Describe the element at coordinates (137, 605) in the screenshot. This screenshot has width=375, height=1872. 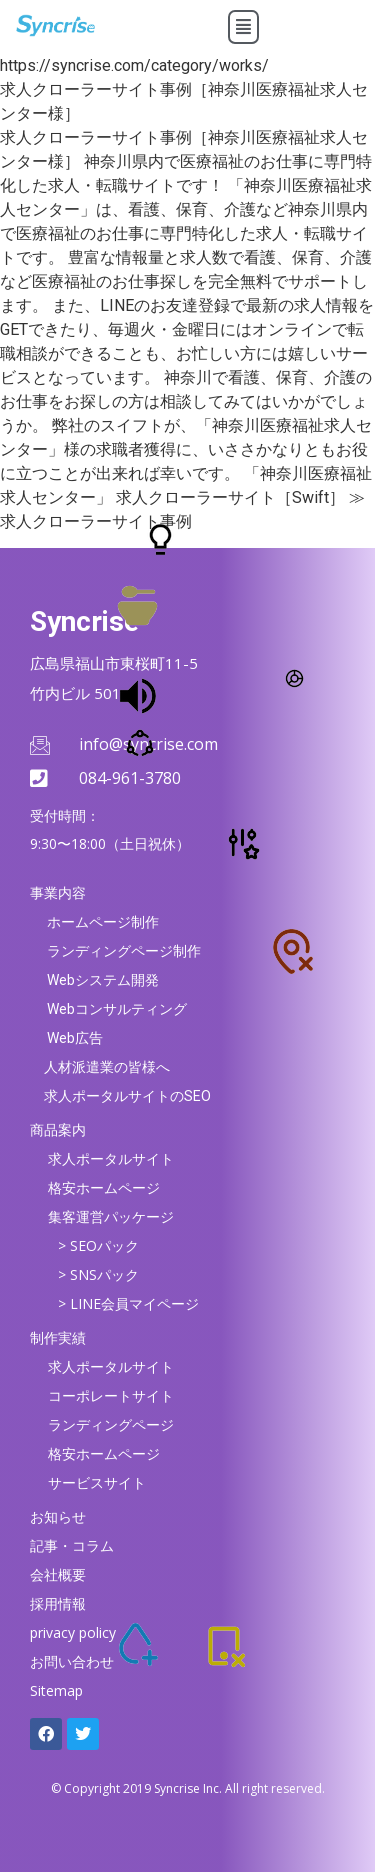
I see `access food or dining options` at that location.